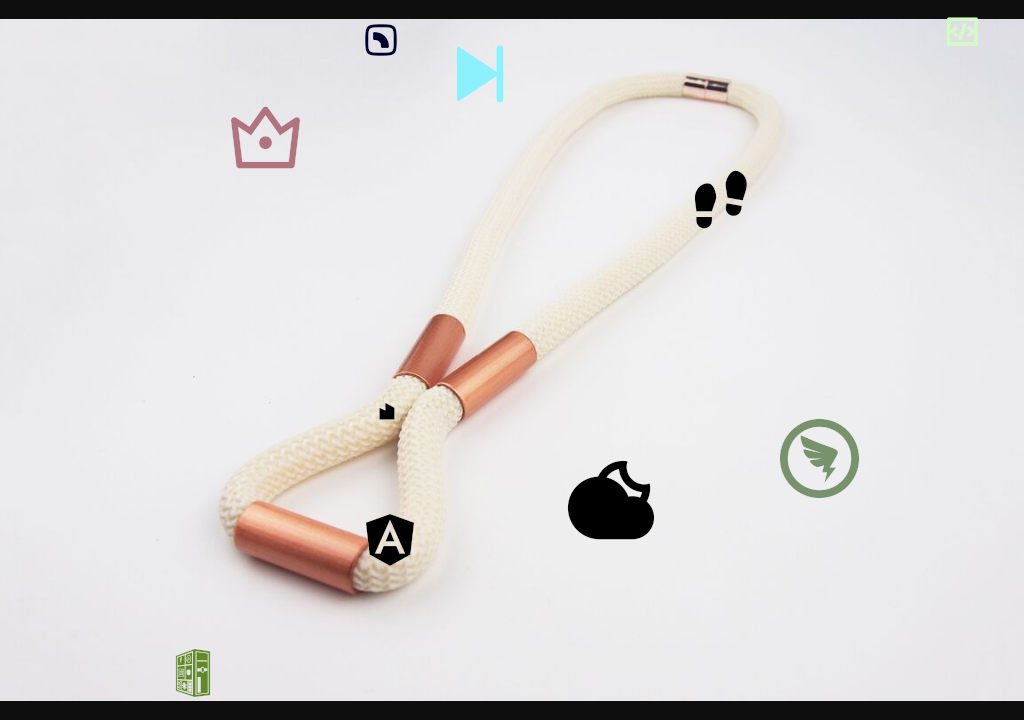 Image resolution: width=1024 pixels, height=720 pixels. Describe the element at coordinates (819, 458) in the screenshot. I see `open DingTalk app` at that location.